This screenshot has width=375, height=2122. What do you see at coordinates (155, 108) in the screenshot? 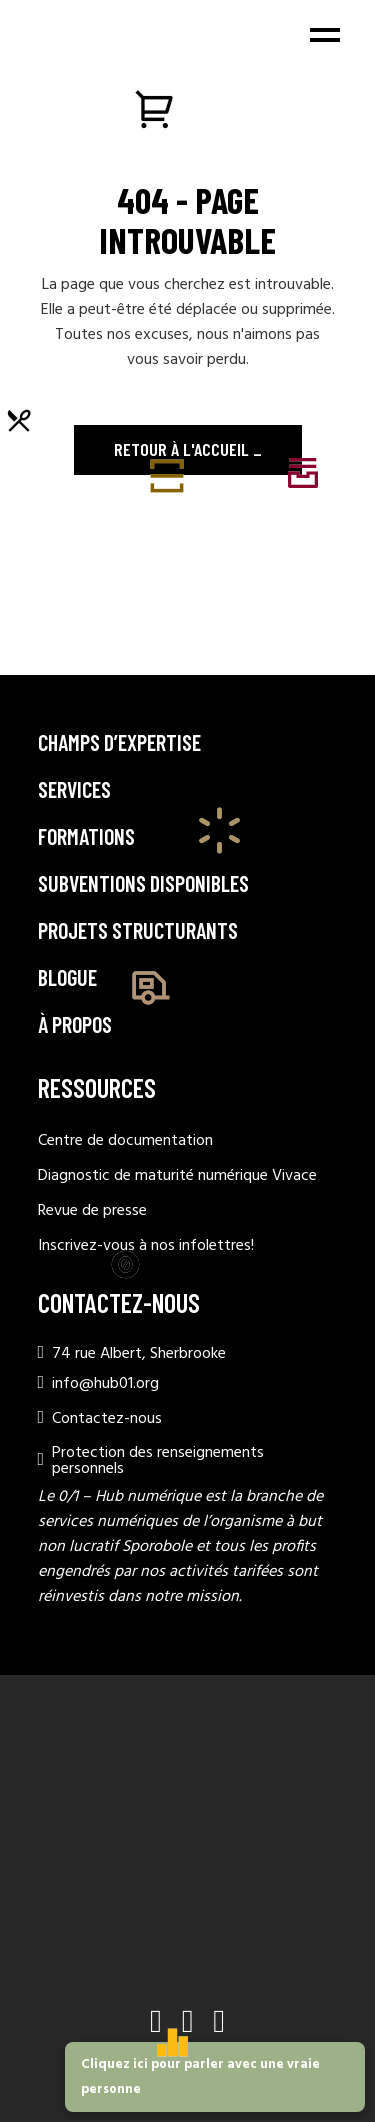
I see `view your shopping cart` at bounding box center [155, 108].